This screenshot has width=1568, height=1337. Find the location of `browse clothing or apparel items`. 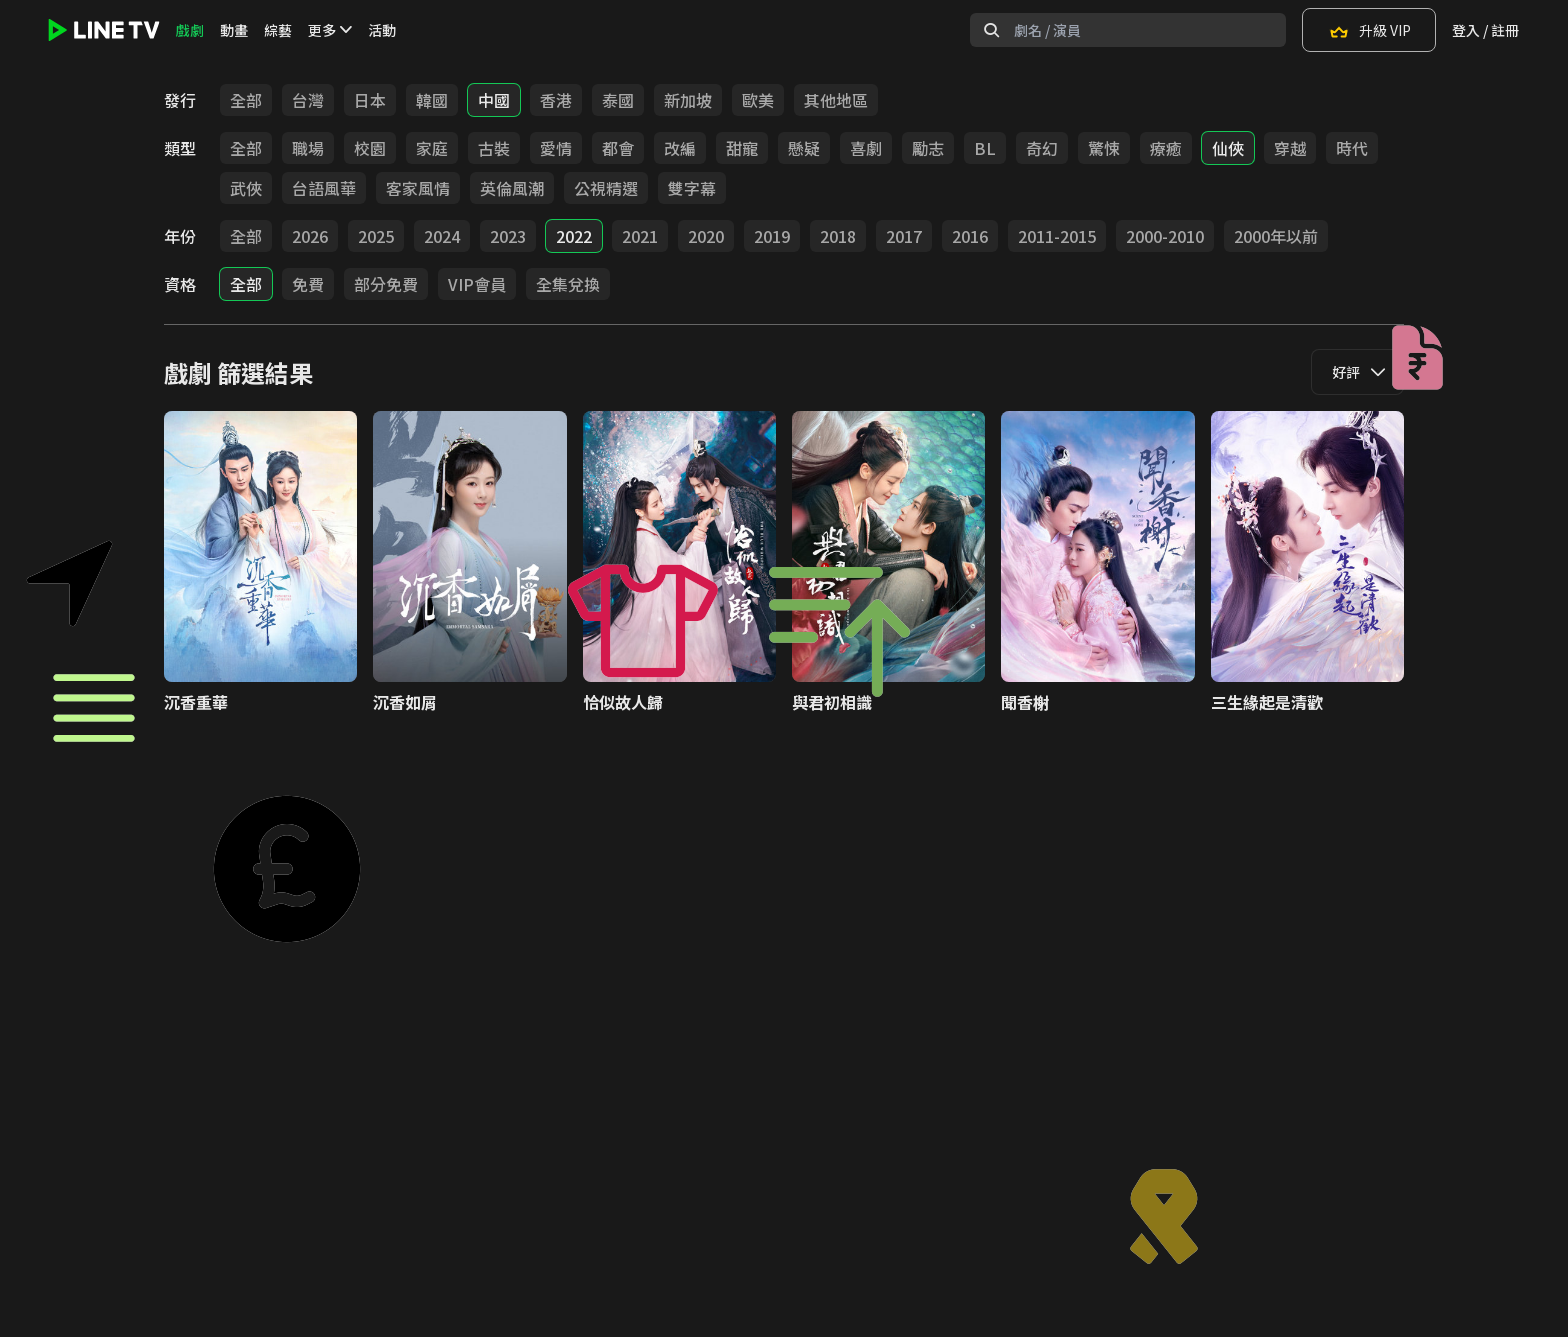

browse clothing or apparel items is located at coordinates (643, 621).